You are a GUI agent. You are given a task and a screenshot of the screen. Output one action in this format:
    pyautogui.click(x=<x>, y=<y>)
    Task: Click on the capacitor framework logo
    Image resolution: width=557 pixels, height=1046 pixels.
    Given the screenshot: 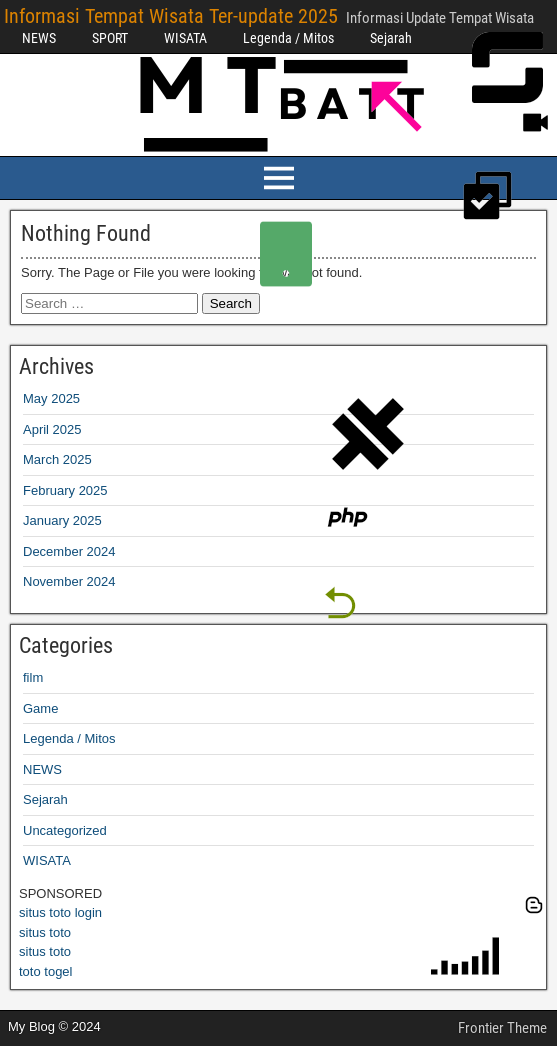 What is the action you would take?
    pyautogui.click(x=368, y=434)
    